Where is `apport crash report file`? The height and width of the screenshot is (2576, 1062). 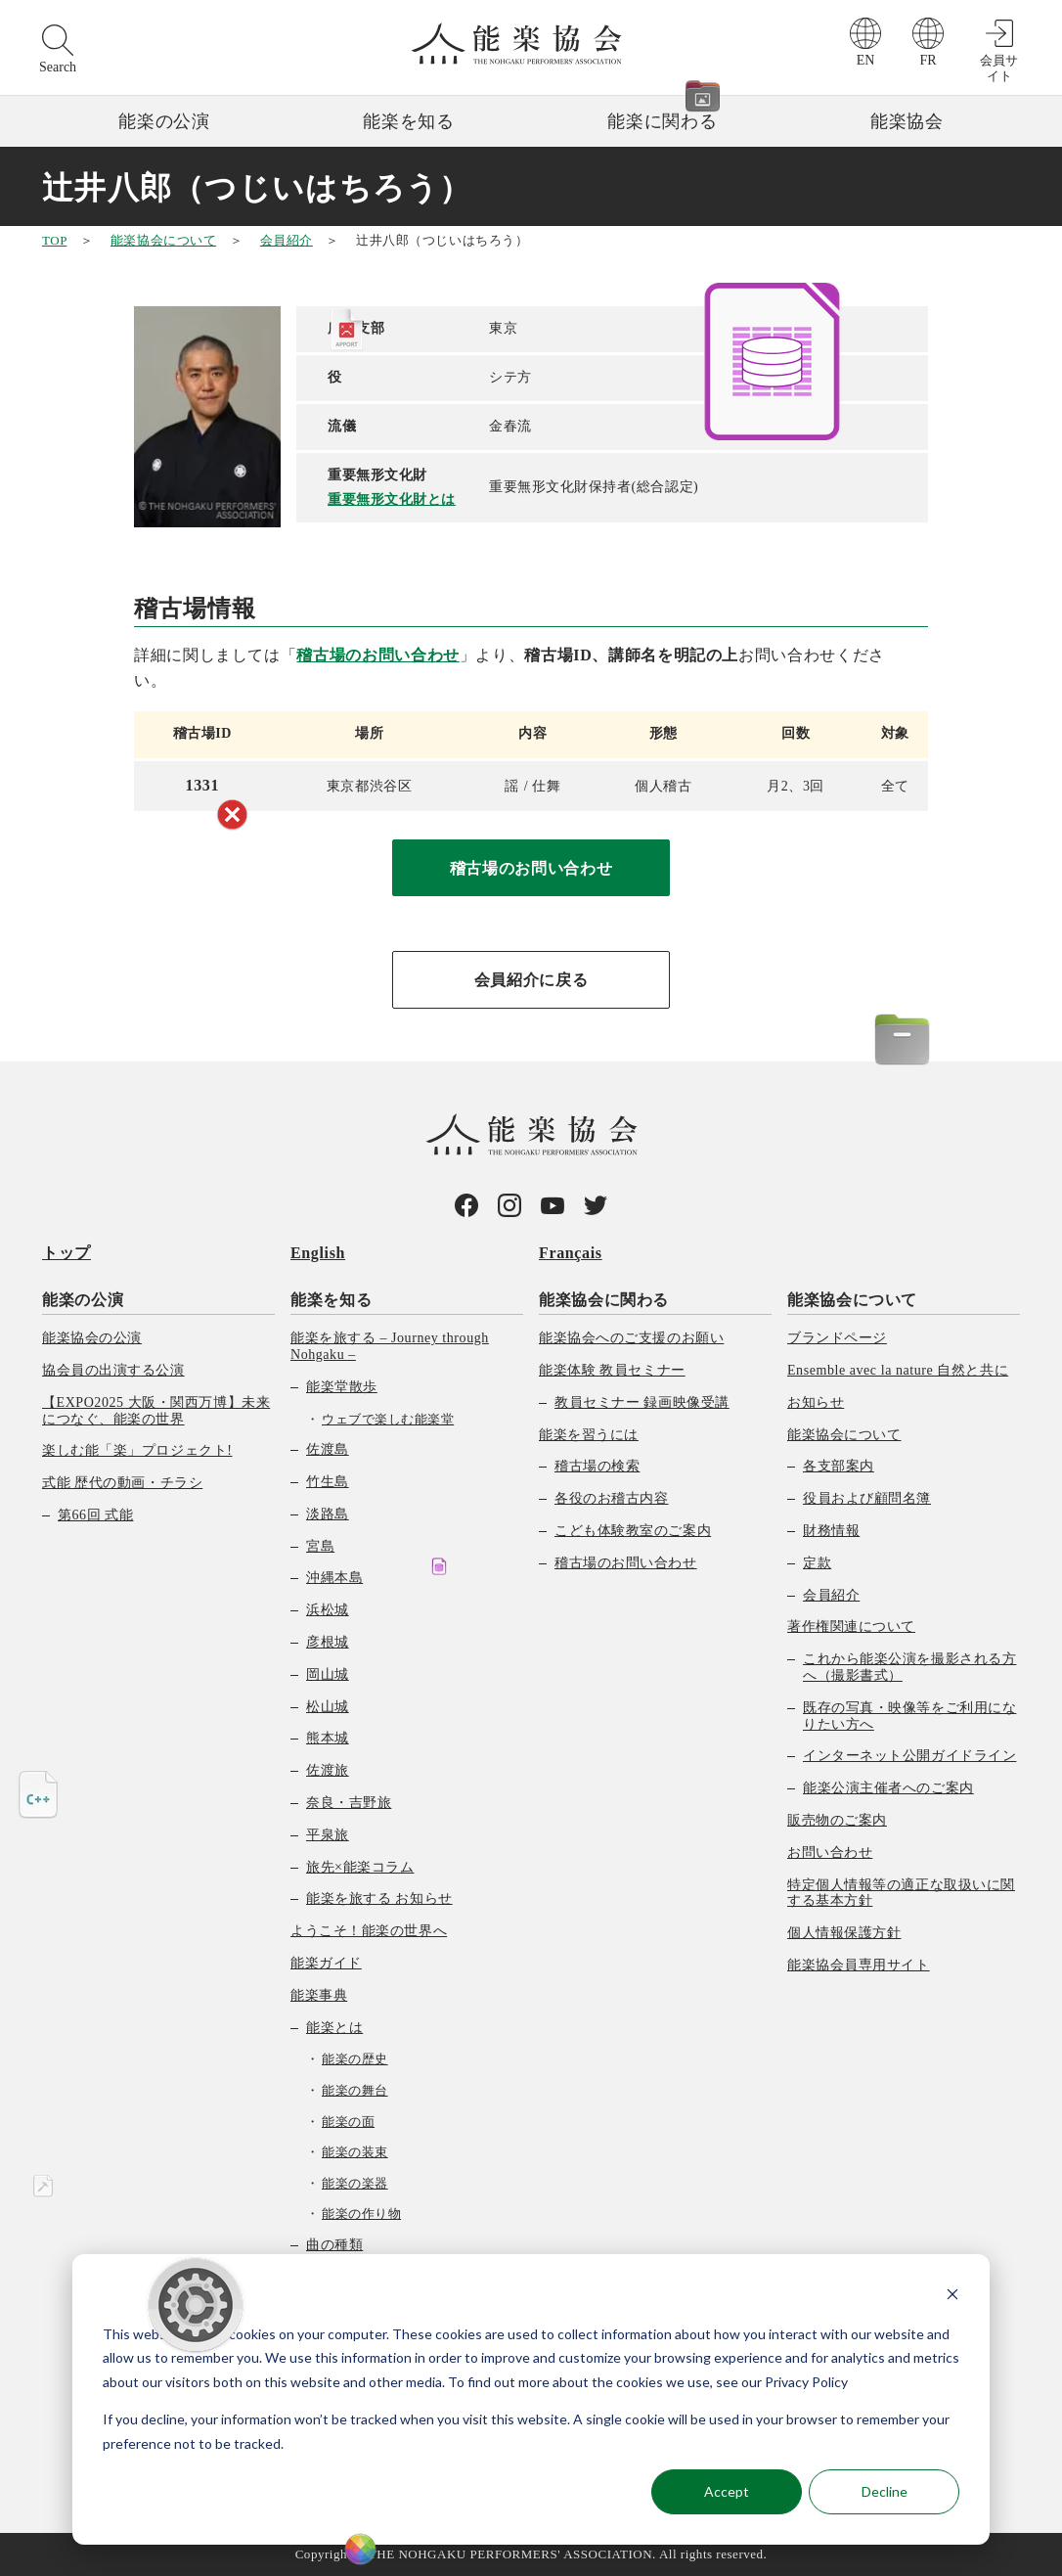
apport crash report file is located at coordinates (346, 330).